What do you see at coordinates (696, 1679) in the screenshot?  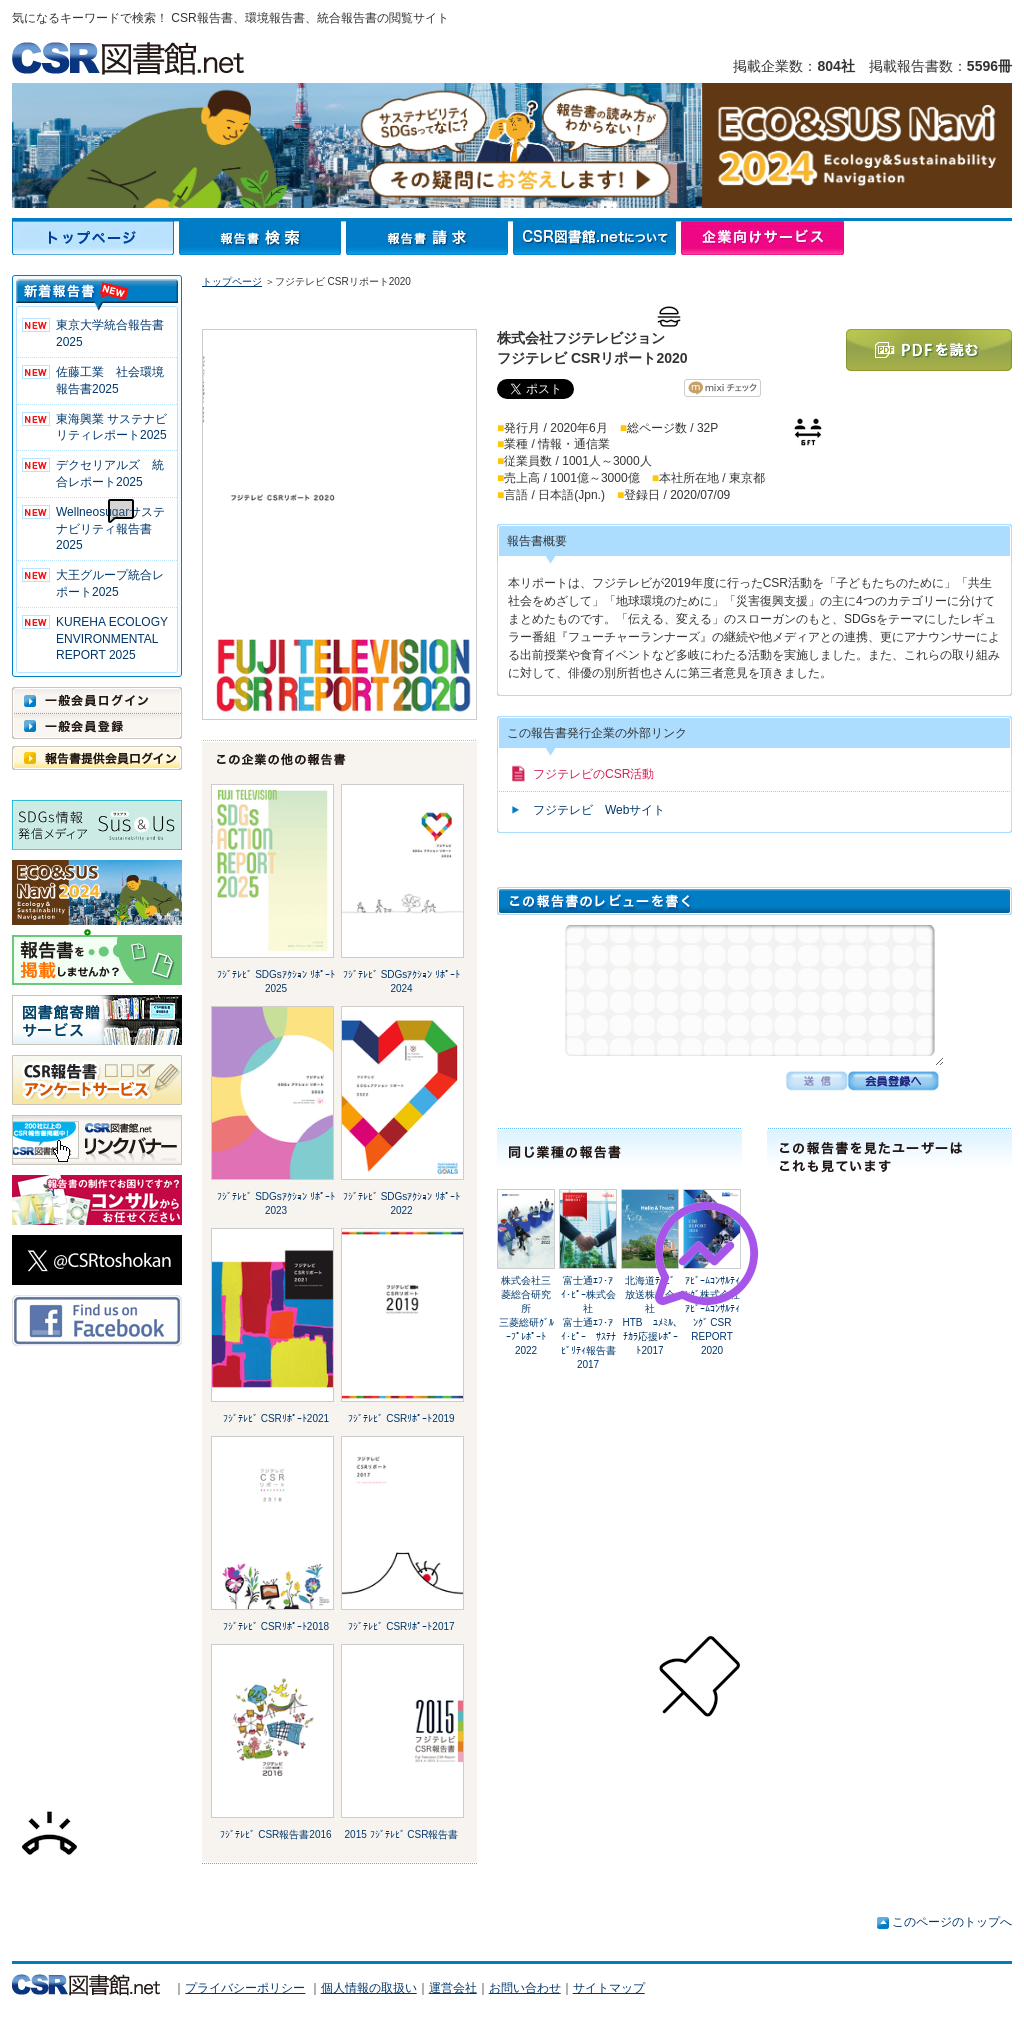 I see `pin an item to keep it visible` at bounding box center [696, 1679].